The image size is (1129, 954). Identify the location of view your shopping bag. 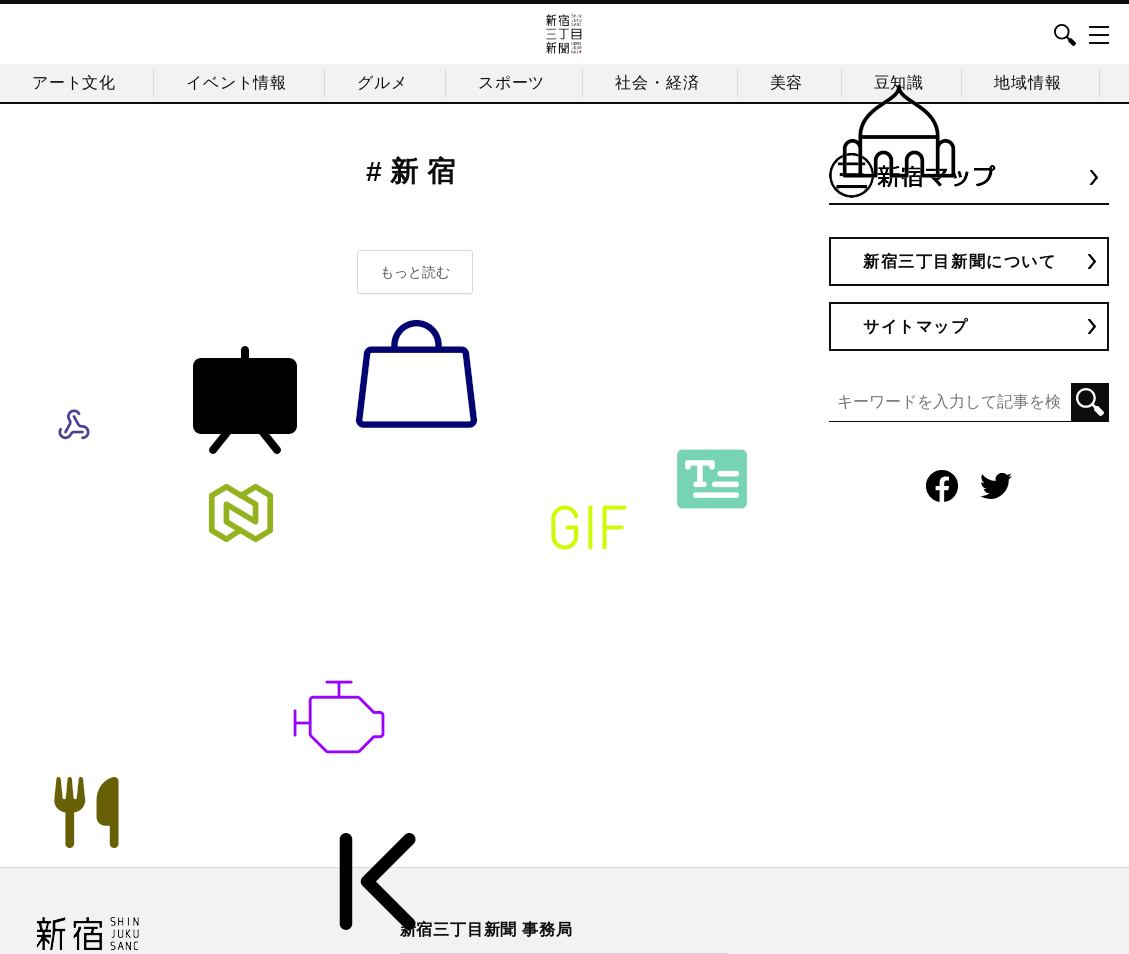
(416, 380).